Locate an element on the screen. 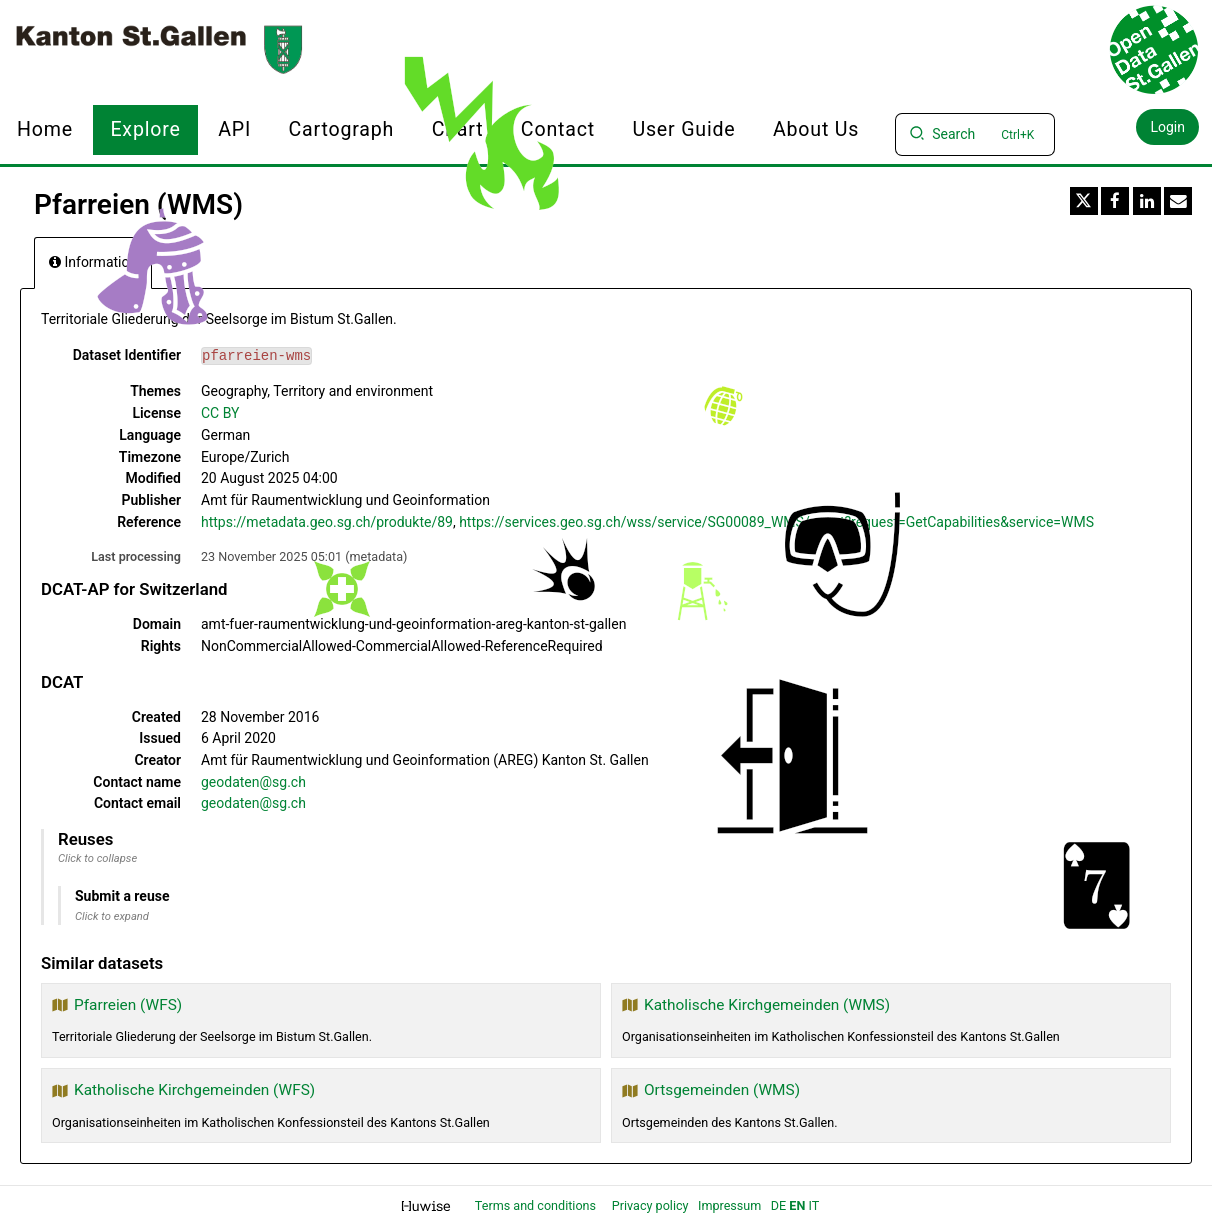 This screenshot has width=1212, height=1225. select grenade weapon or explosive item is located at coordinates (722, 405).